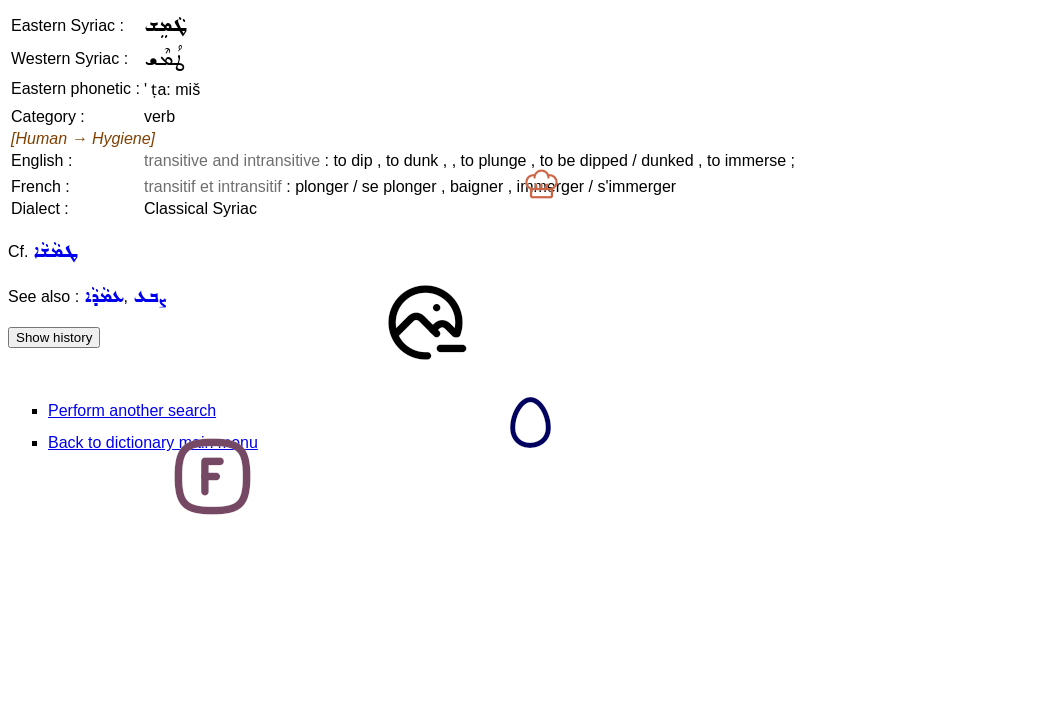 This screenshot has height=720, width=1059. What do you see at coordinates (212, 476) in the screenshot?
I see `open Facebook app or link` at bounding box center [212, 476].